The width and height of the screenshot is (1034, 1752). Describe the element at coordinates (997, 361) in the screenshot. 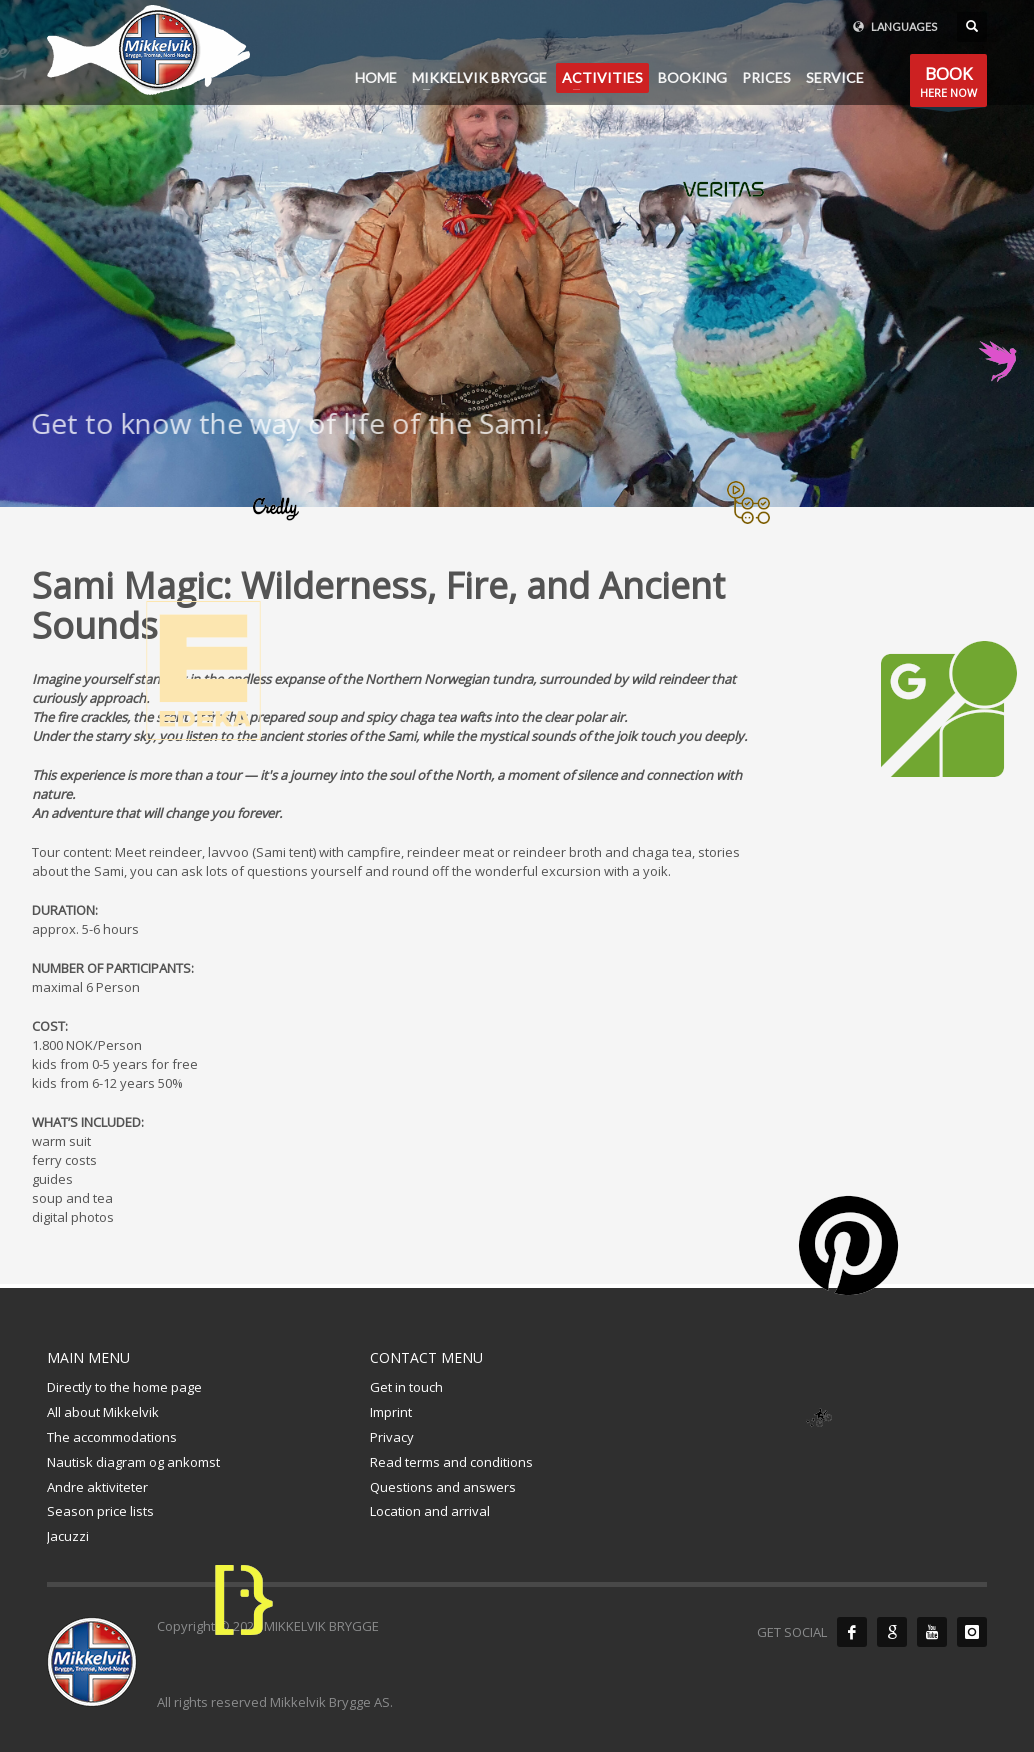

I see `studiovinari brand logo` at that location.